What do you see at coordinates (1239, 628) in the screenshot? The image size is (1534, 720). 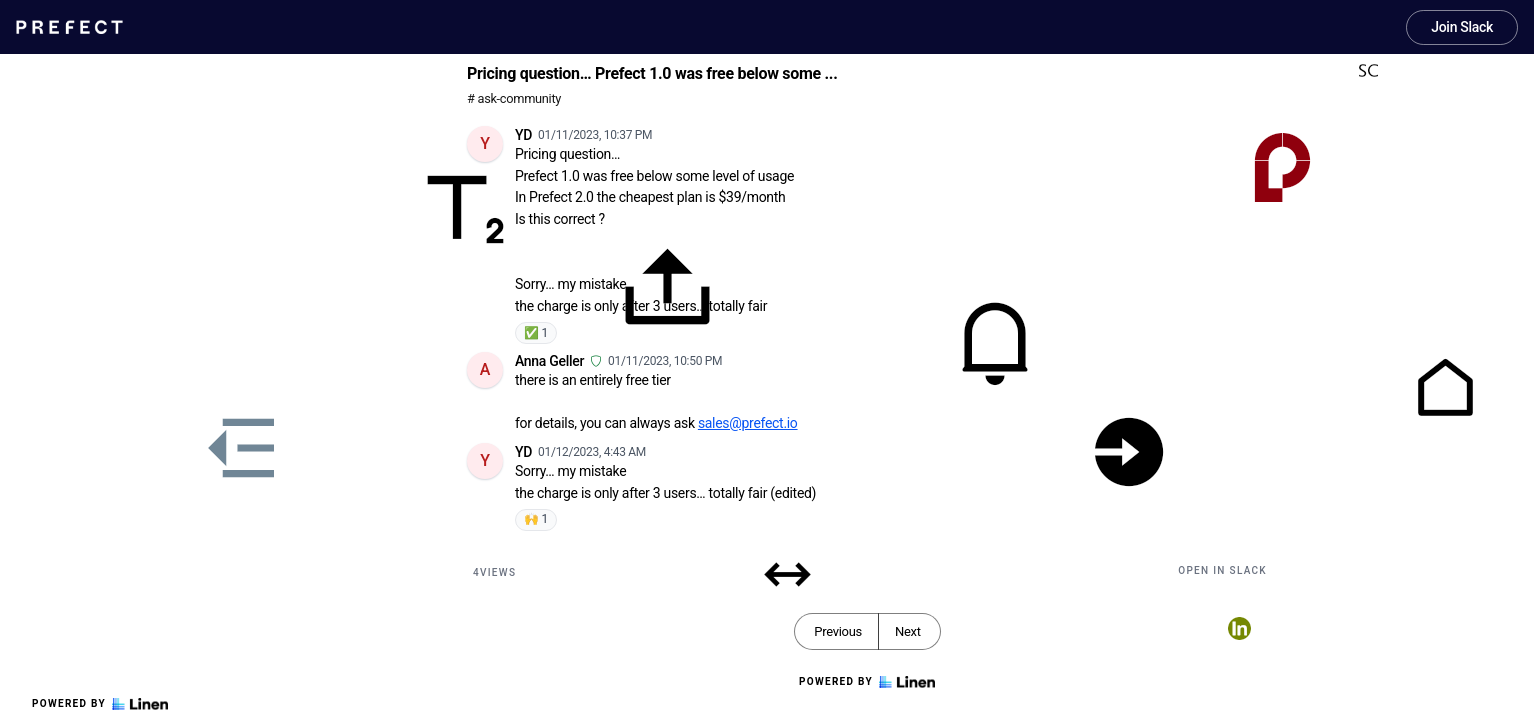 I see `LogMeIn brand logo` at bounding box center [1239, 628].